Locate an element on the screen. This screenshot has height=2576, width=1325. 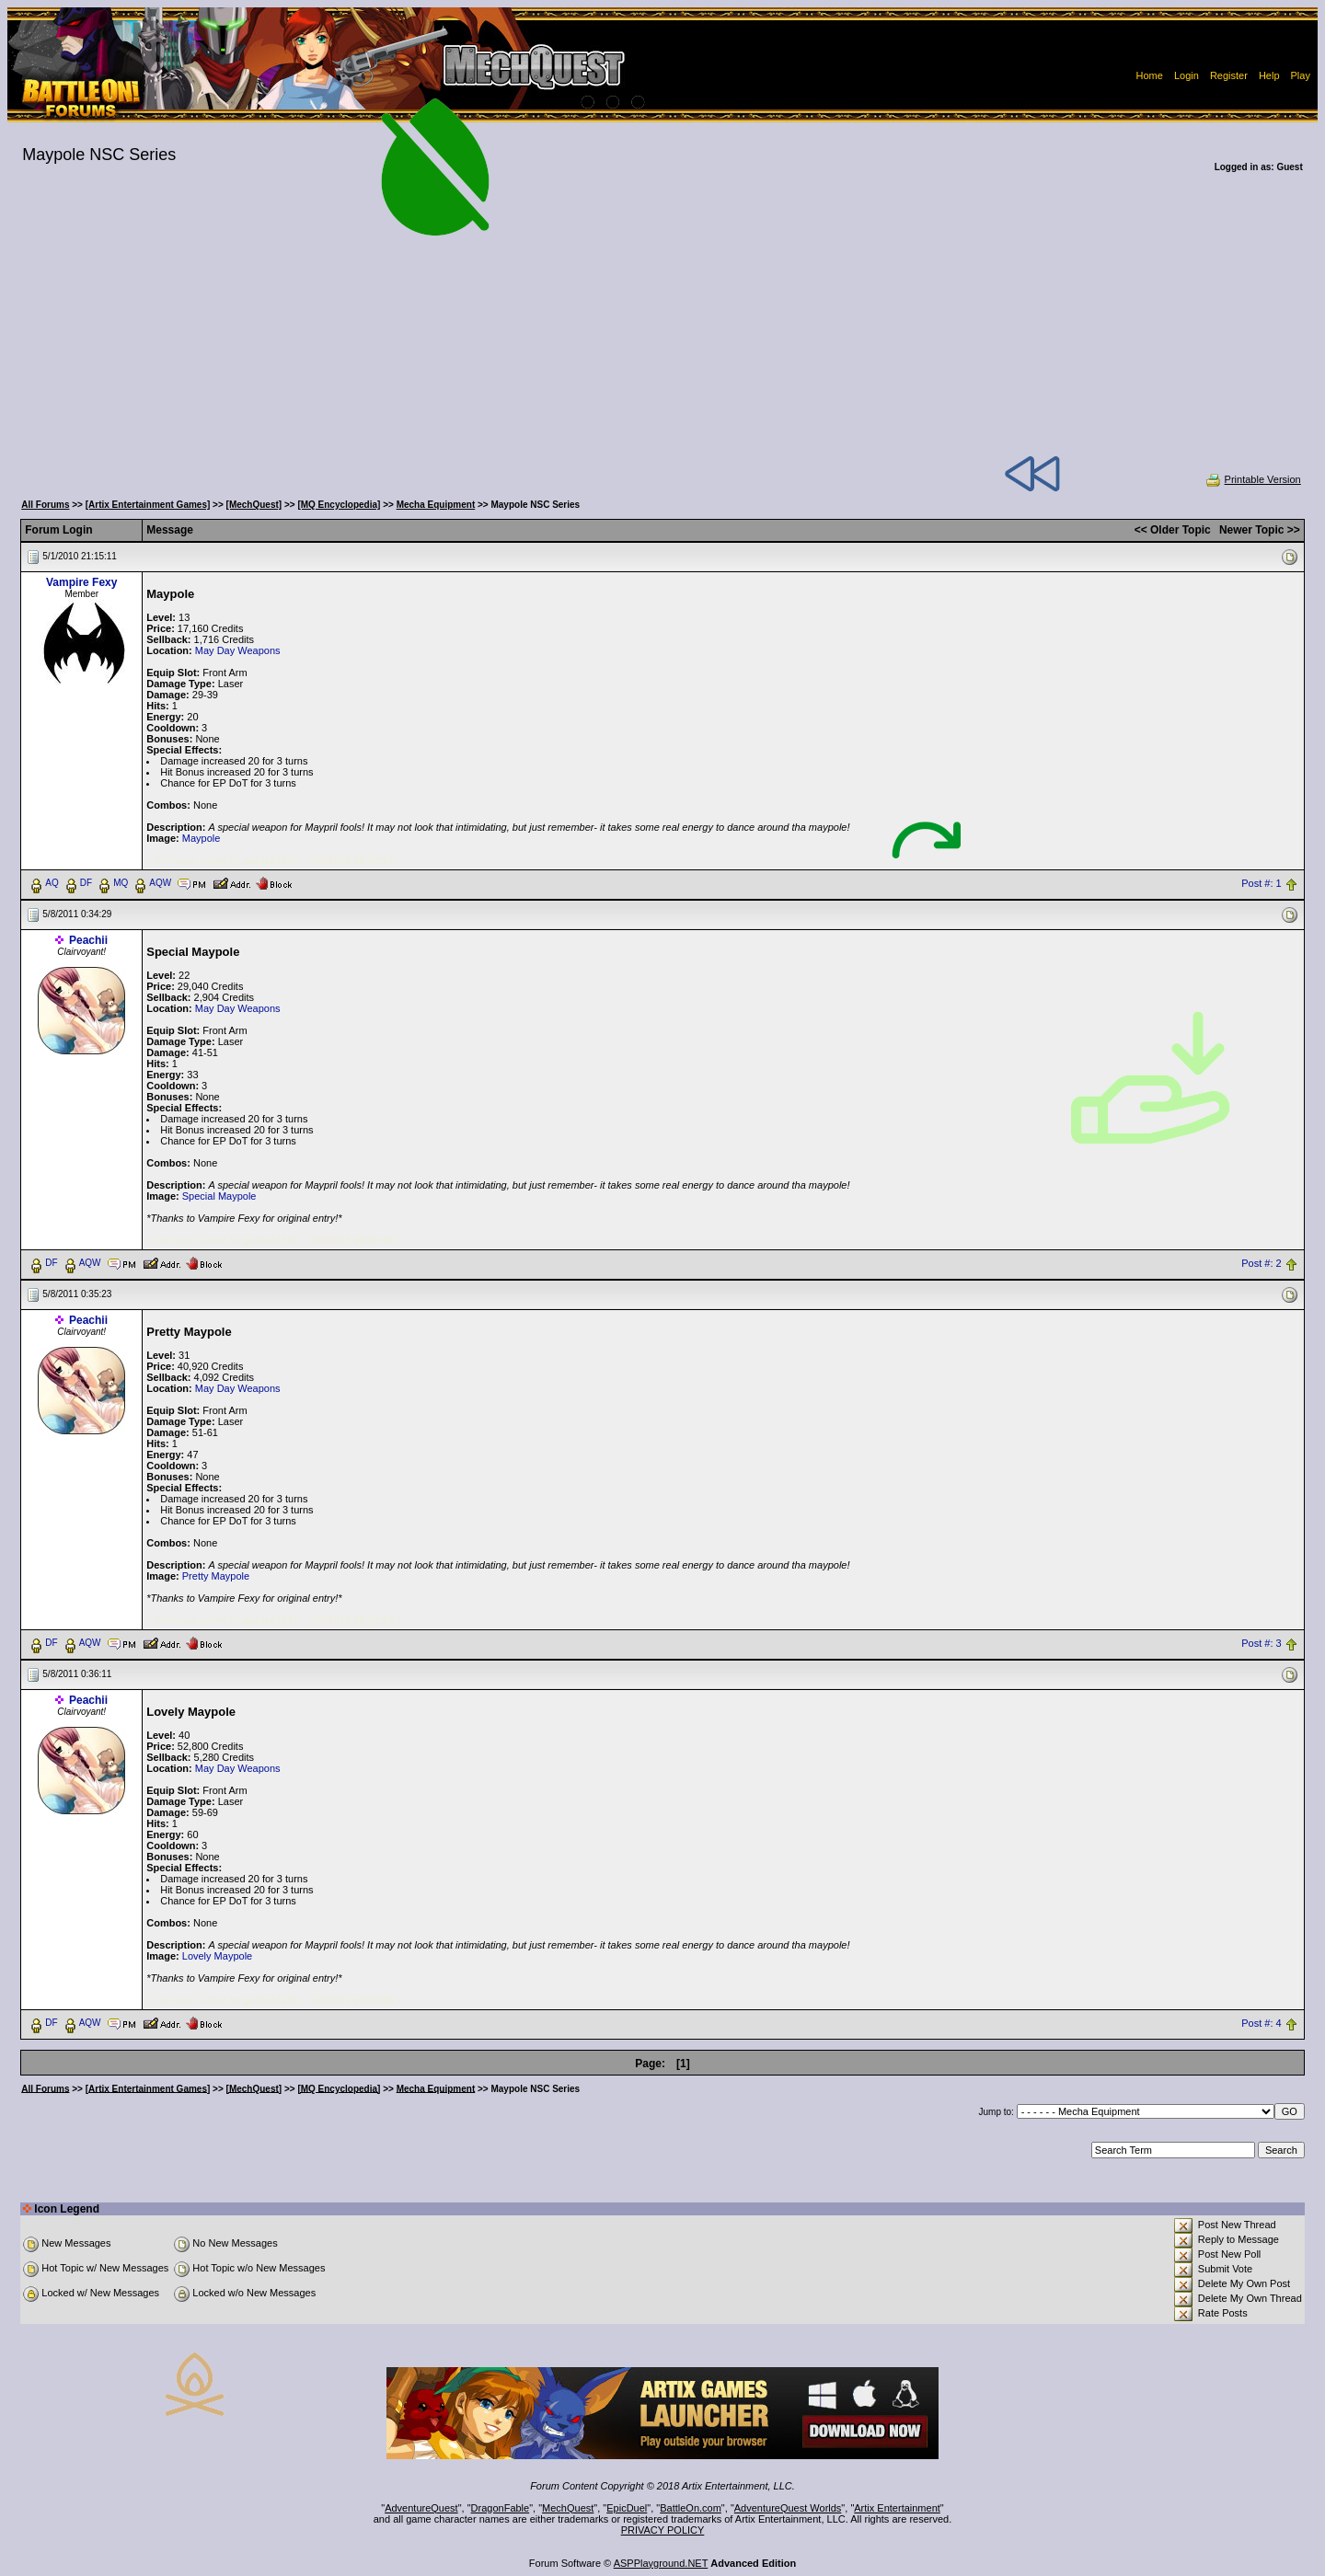
redo an action is located at coordinates (925, 837).